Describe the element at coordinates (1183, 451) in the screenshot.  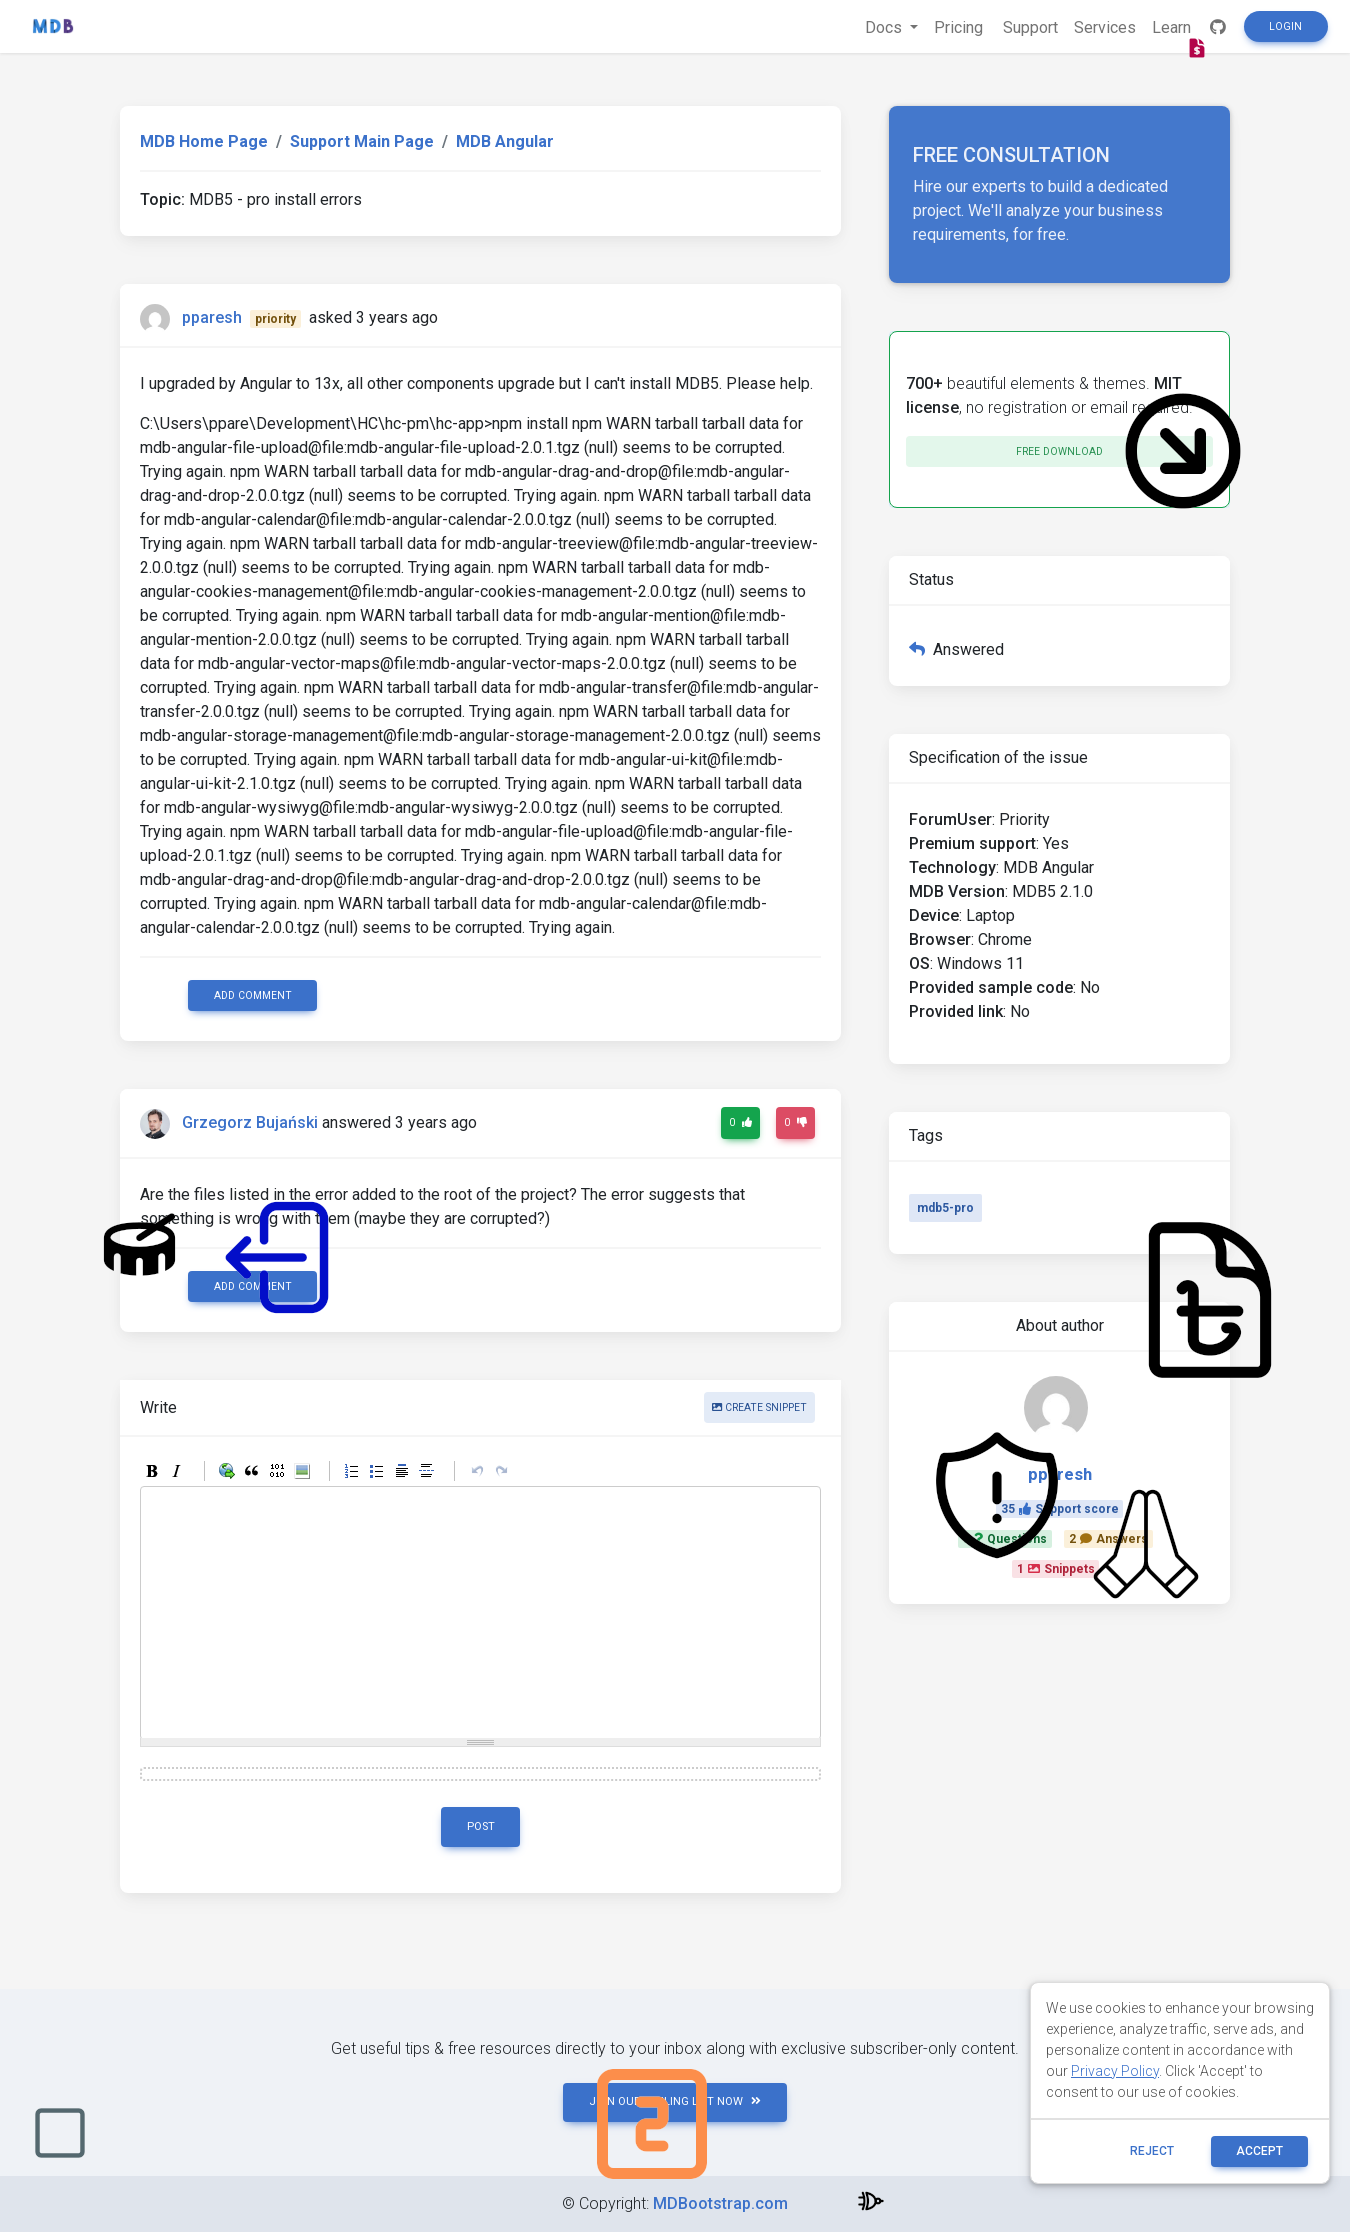
I see `navigate to the next section below` at that location.